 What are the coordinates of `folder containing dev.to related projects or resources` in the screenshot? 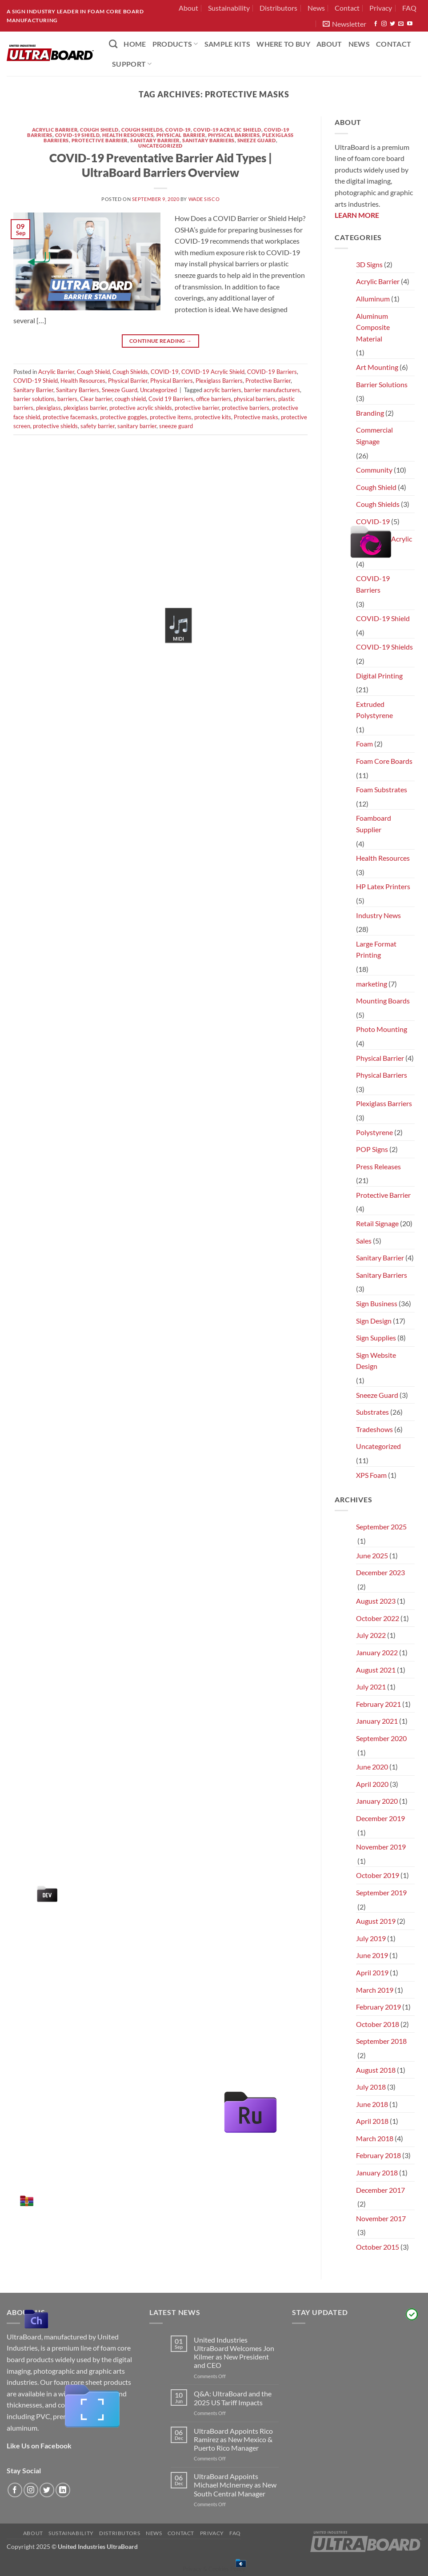 It's located at (47, 1894).